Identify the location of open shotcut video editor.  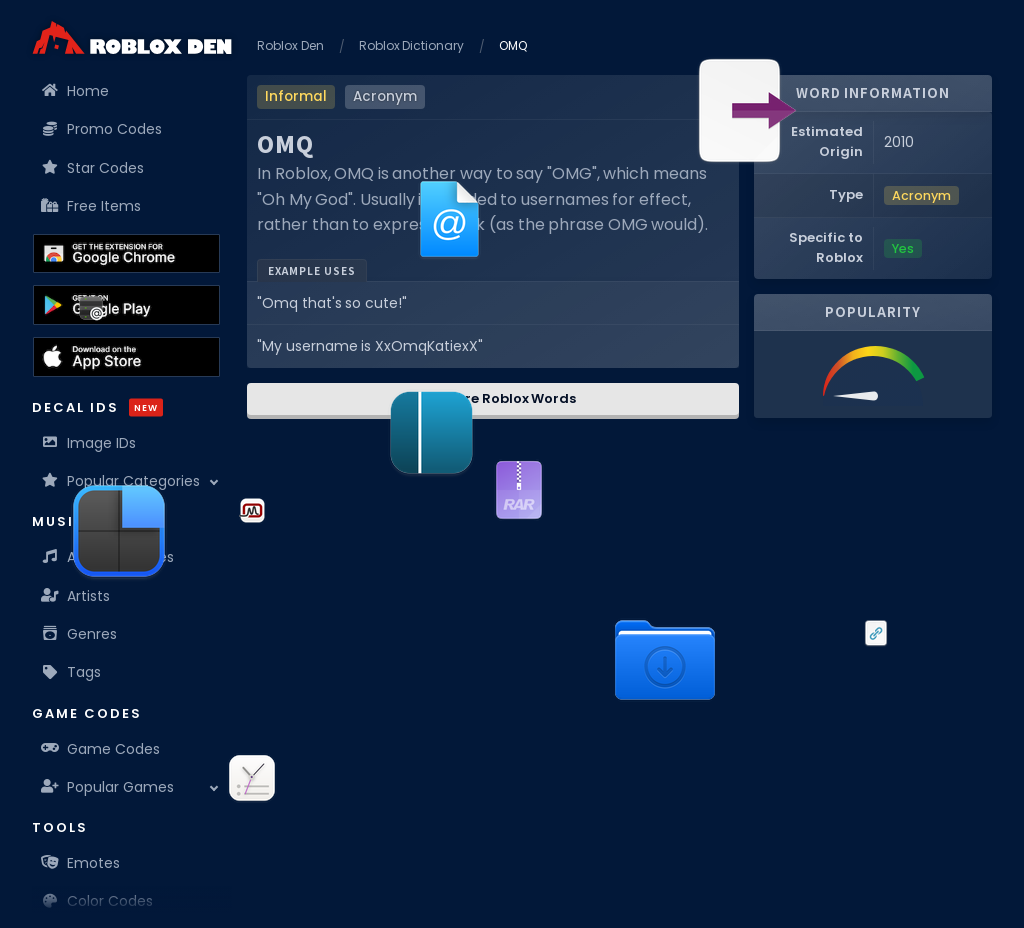
(431, 432).